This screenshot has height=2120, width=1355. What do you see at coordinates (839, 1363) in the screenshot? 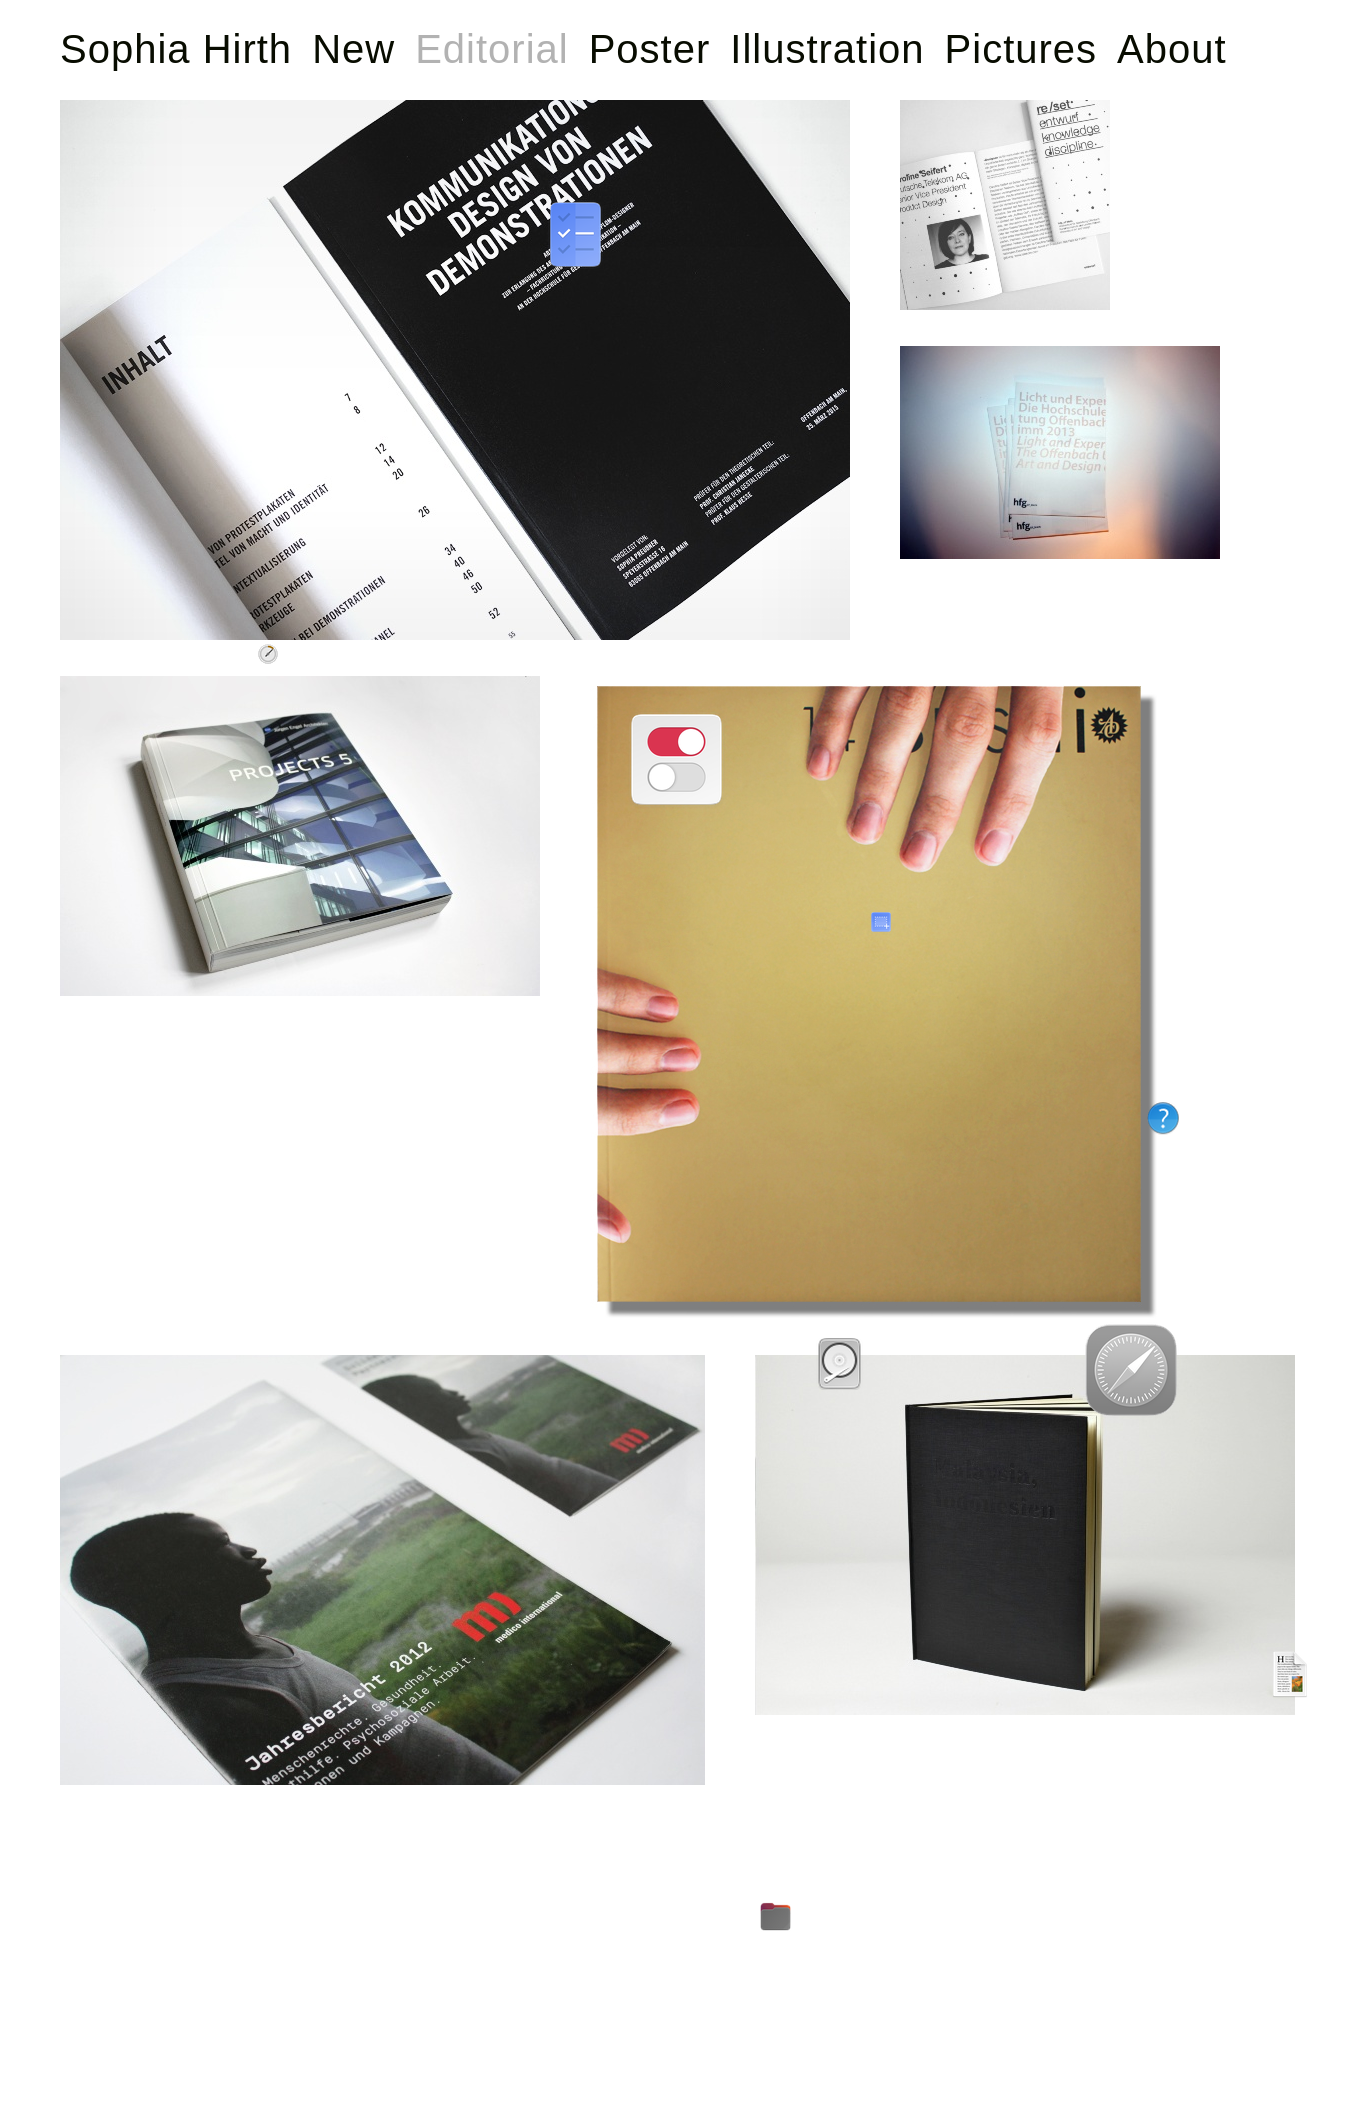
I see `open disk management utility` at bounding box center [839, 1363].